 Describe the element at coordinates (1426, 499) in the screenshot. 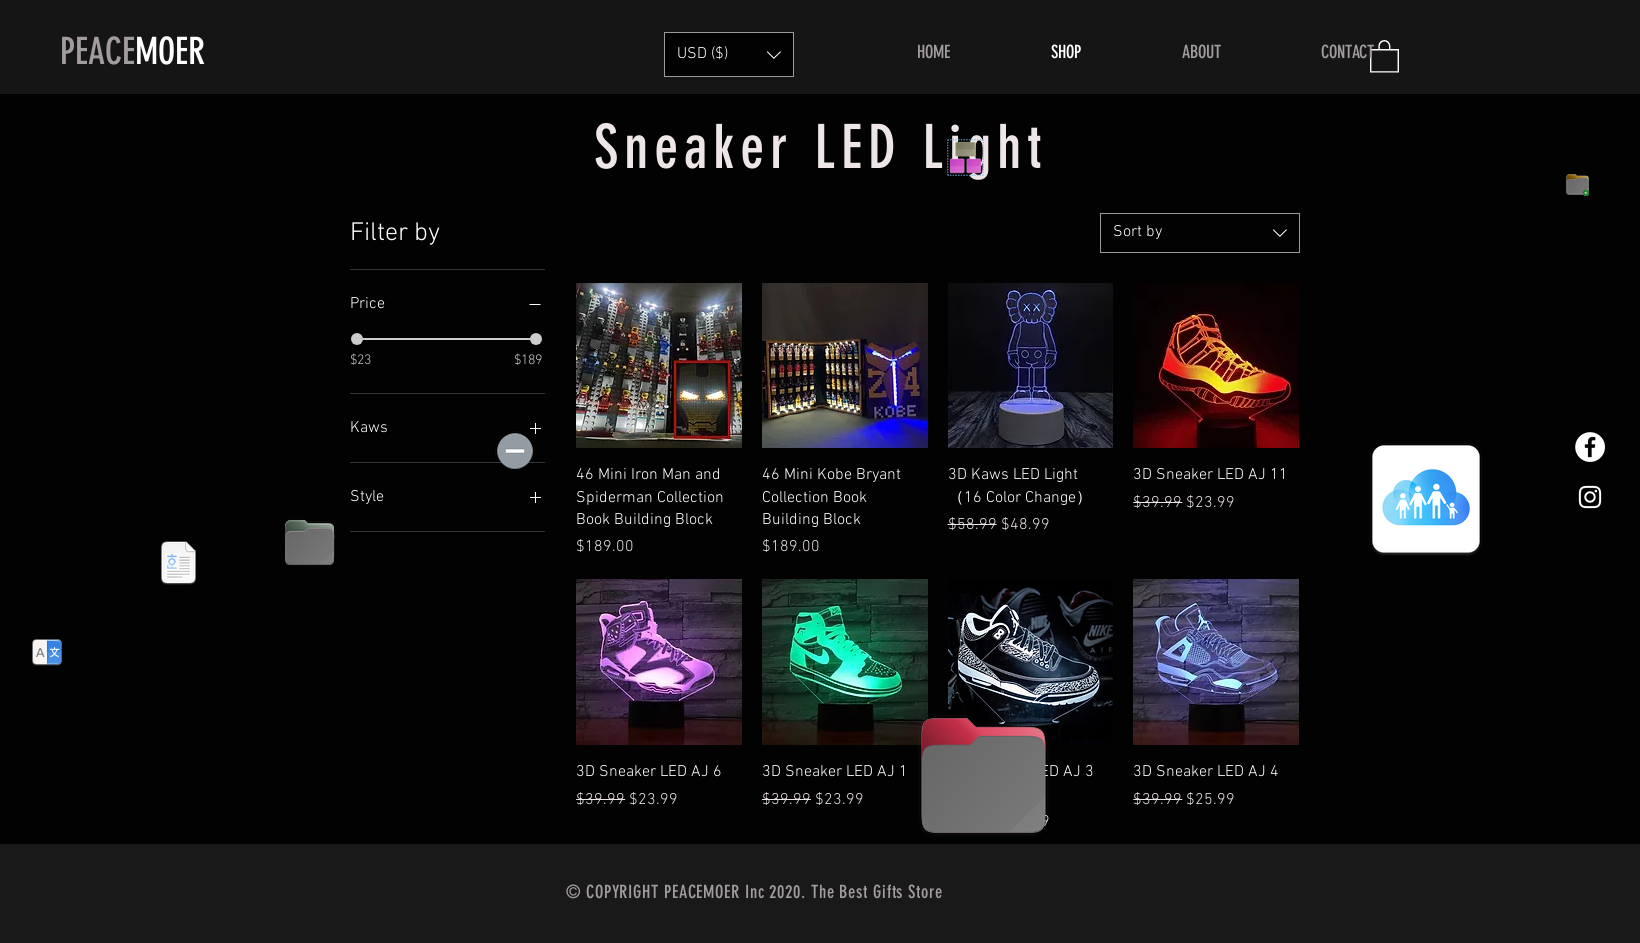

I see `access family sharing settings` at that location.